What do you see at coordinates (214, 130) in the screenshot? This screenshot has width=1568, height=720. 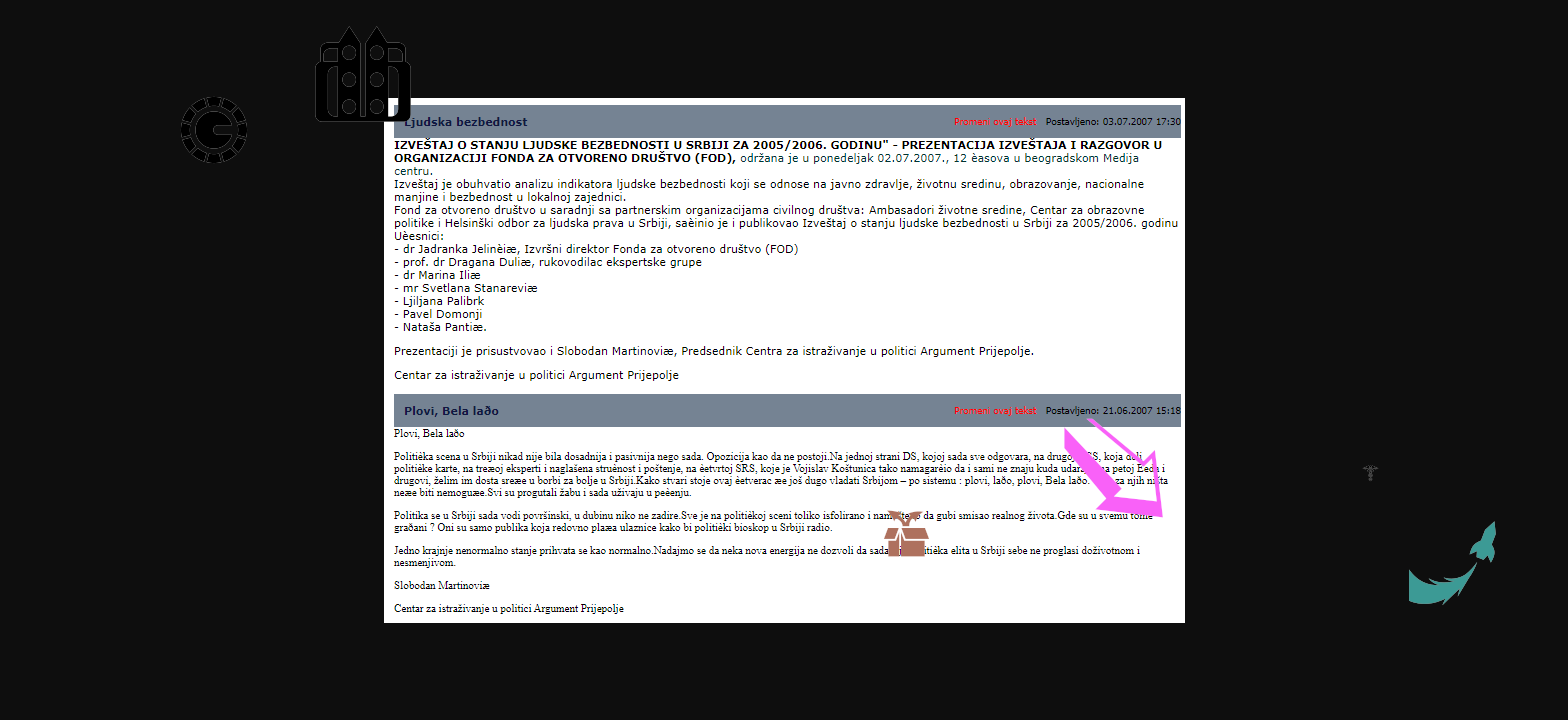 I see `loading or processing indicator` at bounding box center [214, 130].